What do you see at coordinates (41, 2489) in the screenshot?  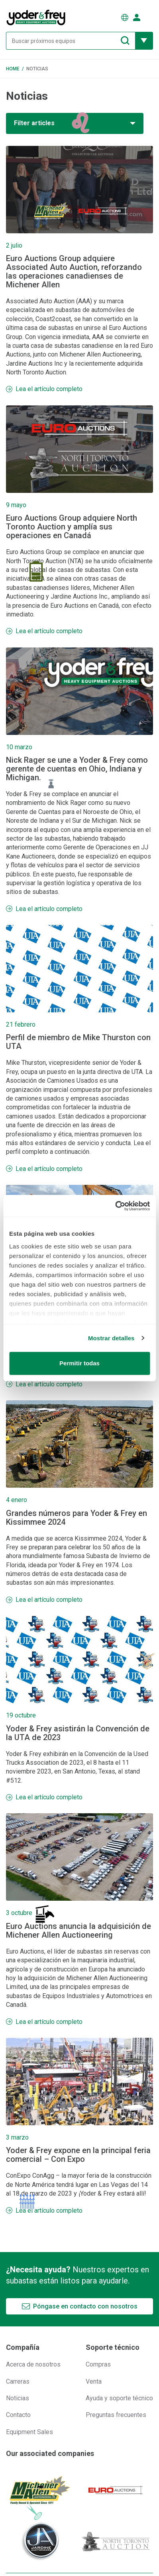 I see `indicates blood or gore content warning` at bounding box center [41, 2489].